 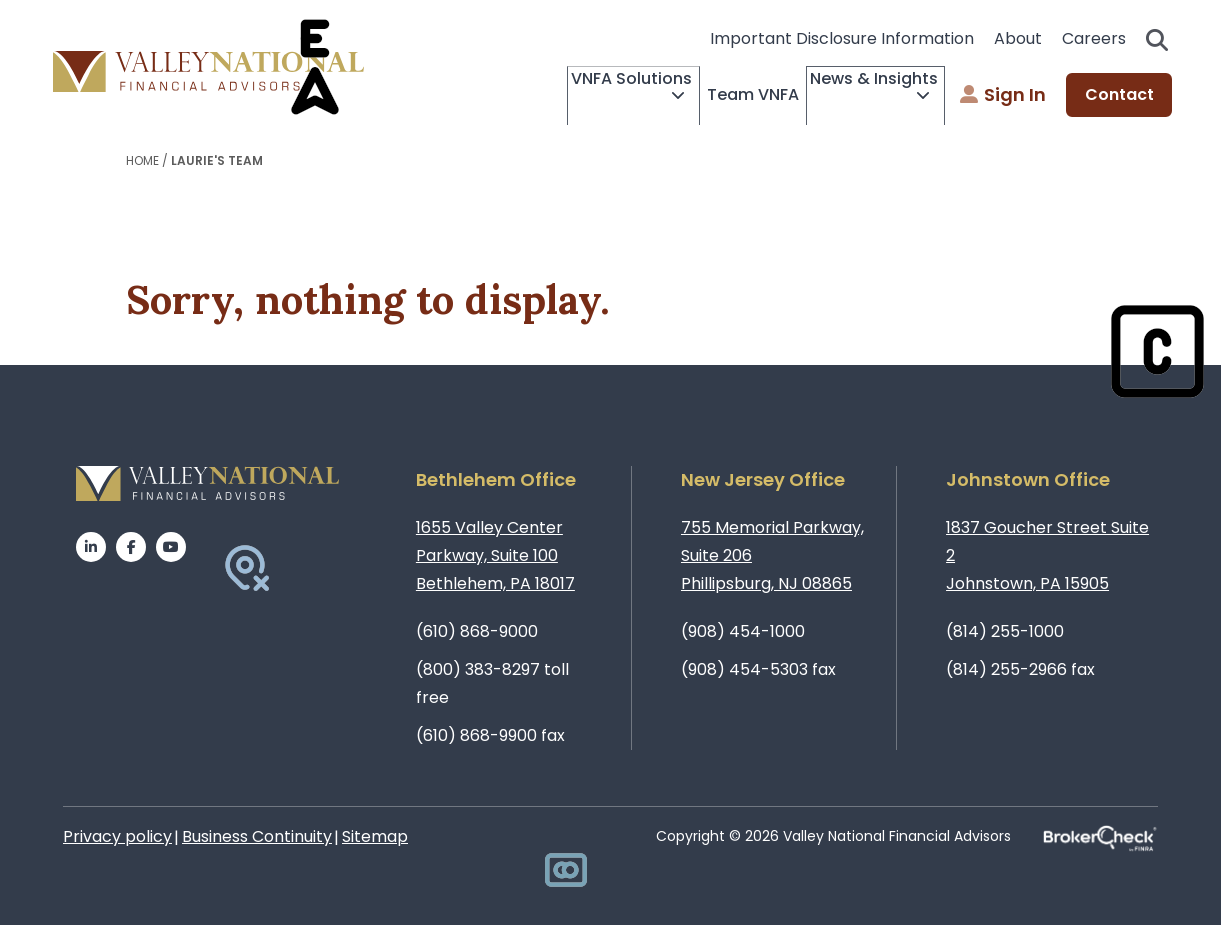 What do you see at coordinates (315, 67) in the screenshot?
I see `navigate east direction` at bounding box center [315, 67].